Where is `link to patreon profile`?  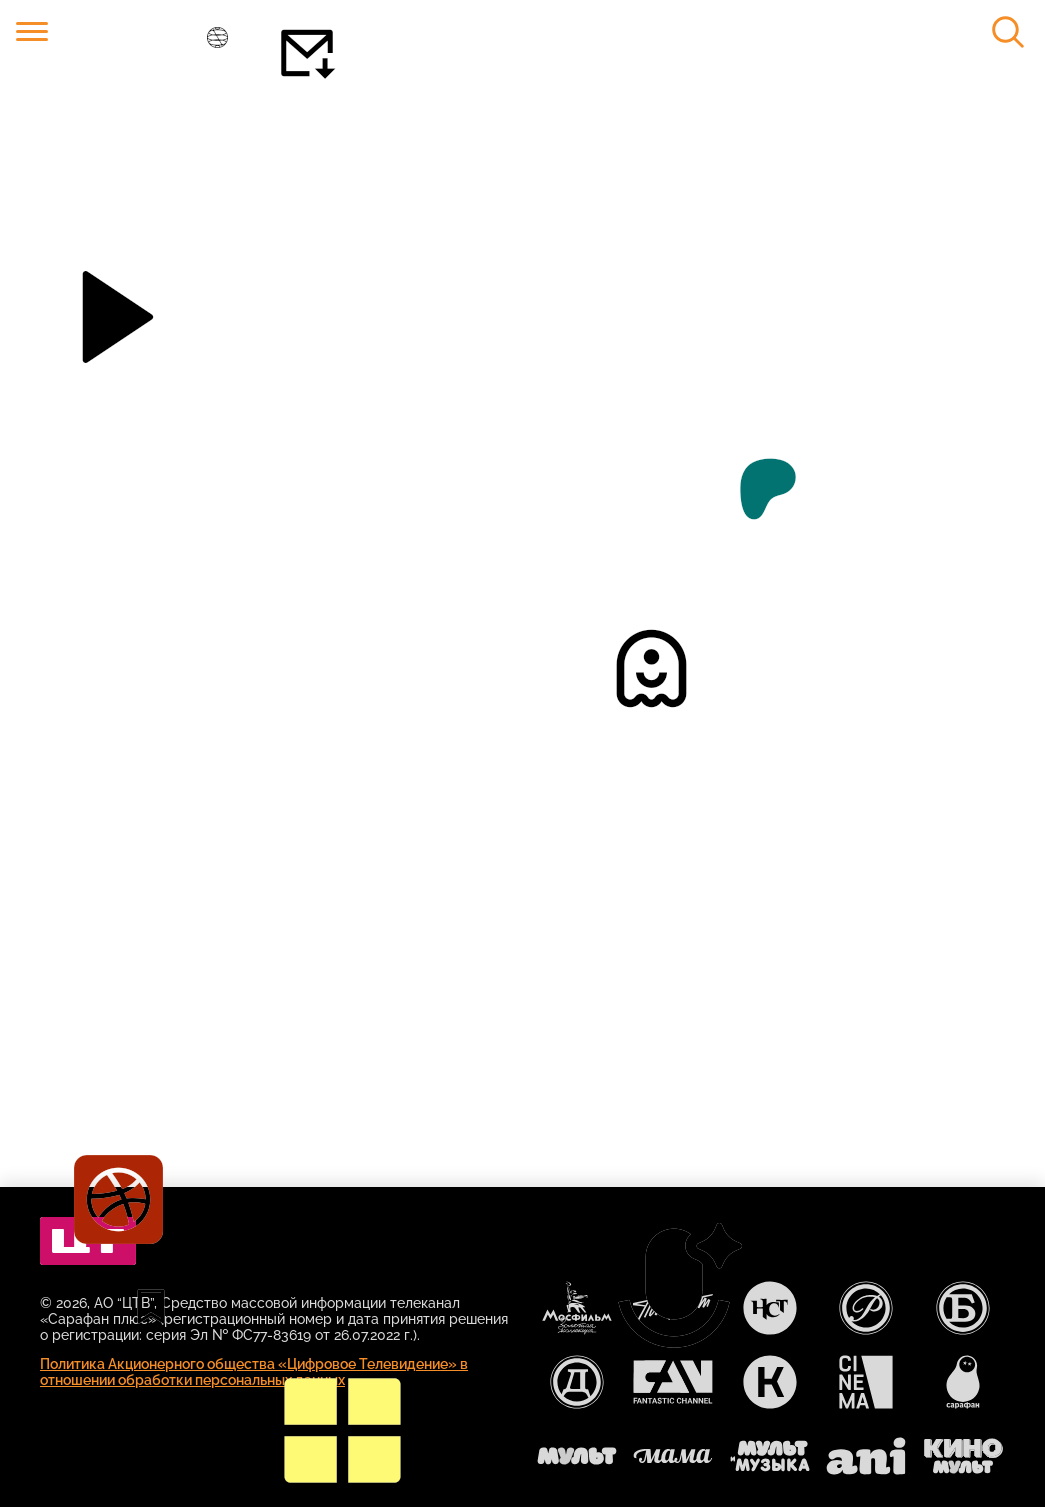
link to patreon profile is located at coordinates (768, 489).